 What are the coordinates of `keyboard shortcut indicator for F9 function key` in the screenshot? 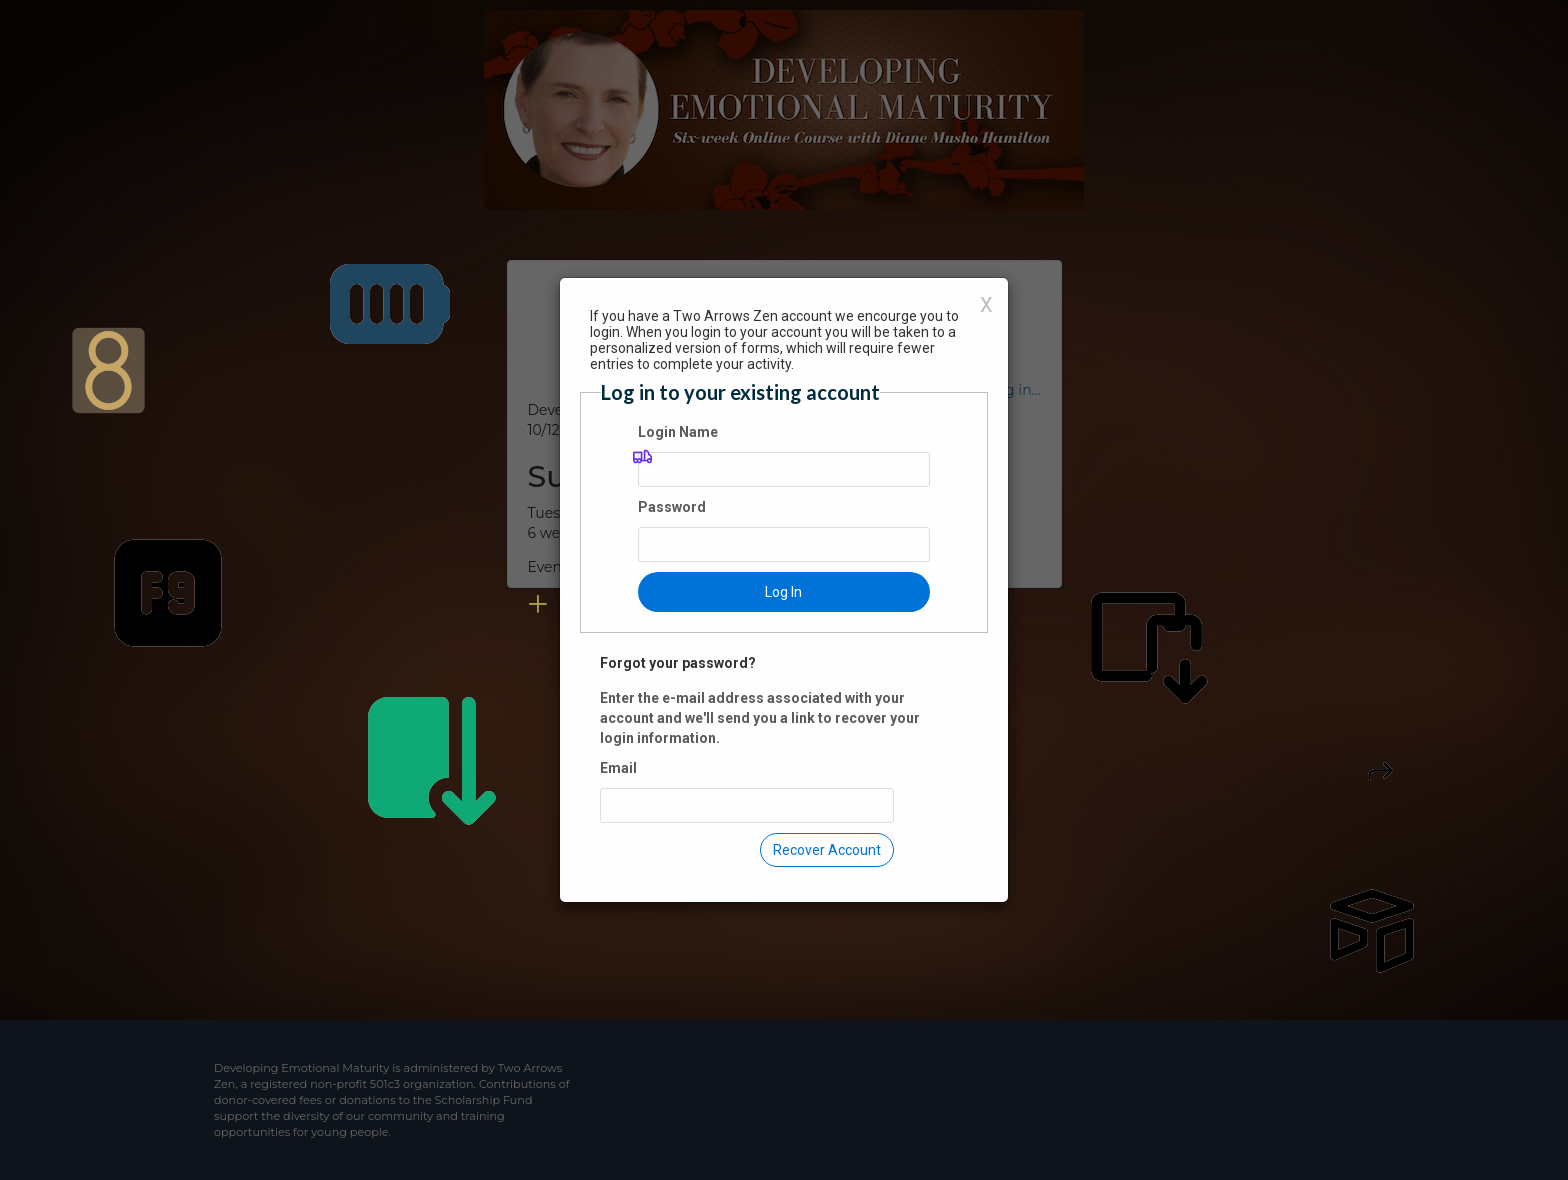 It's located at (168, 593).